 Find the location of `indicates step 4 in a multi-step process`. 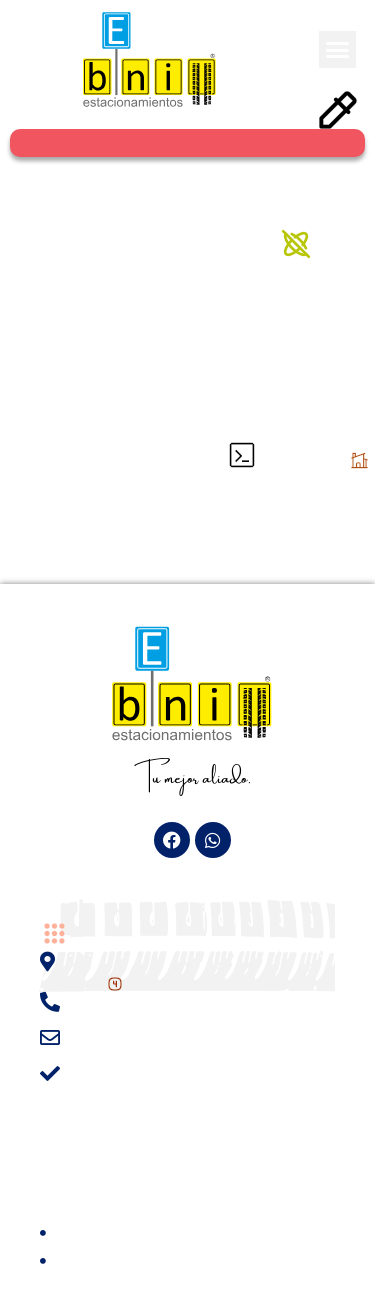

indicates step 4 in a multi-step process is located at coordinates (115, 984).